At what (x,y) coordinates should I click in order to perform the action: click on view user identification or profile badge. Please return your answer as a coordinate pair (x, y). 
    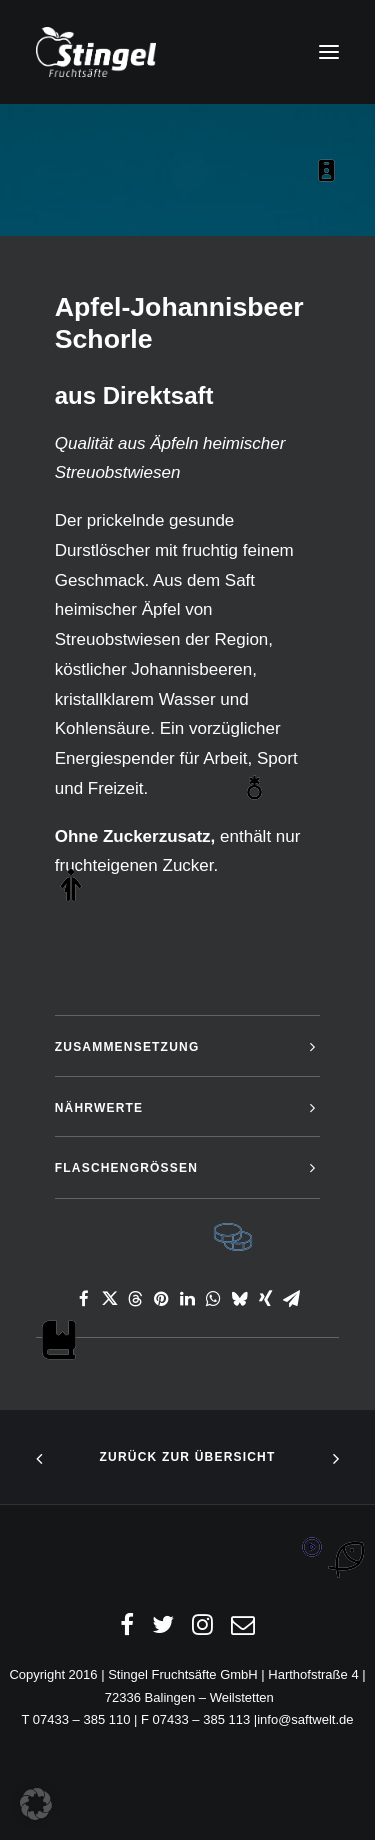
    Looking at the image, I should click on (326, 170).